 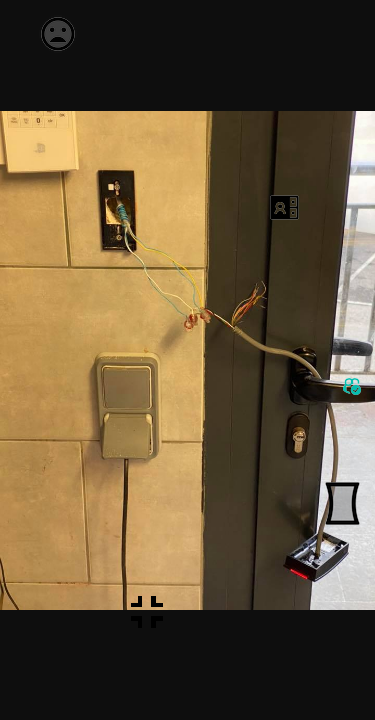 I want to click on switch to vertical panorama mode, so click(x=342, y=503).